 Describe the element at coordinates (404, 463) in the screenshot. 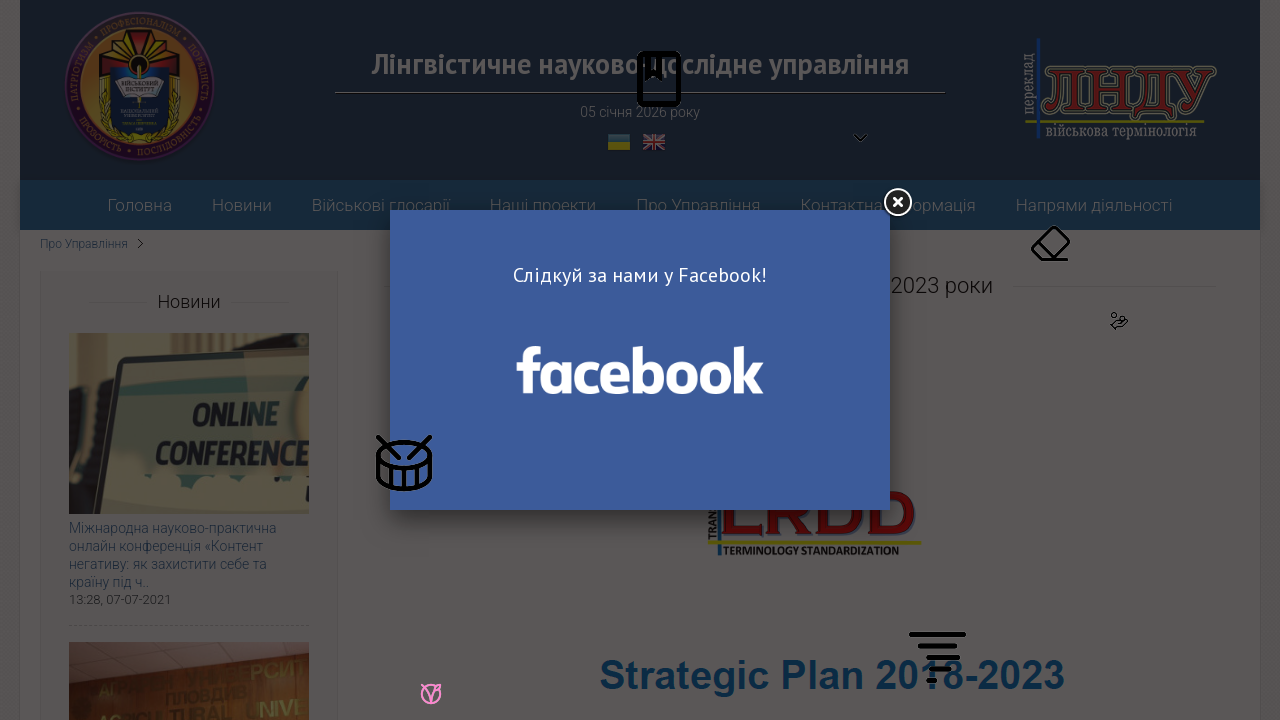

I see `access music or audio tools` at that location.